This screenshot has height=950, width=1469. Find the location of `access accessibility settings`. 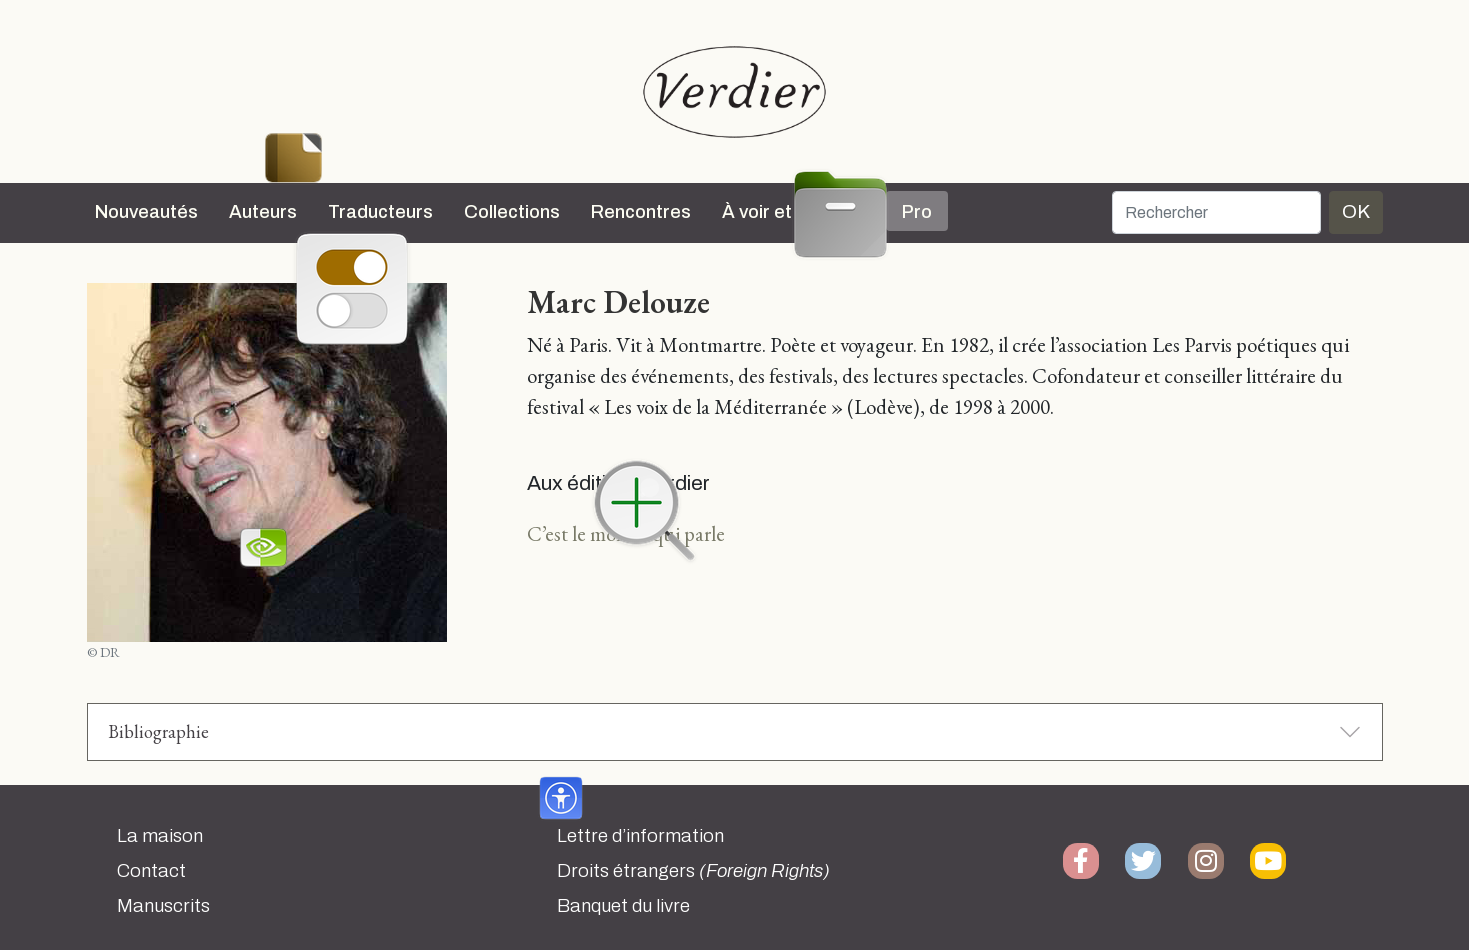

access accessibility settings is located at coordinates (561, 798).